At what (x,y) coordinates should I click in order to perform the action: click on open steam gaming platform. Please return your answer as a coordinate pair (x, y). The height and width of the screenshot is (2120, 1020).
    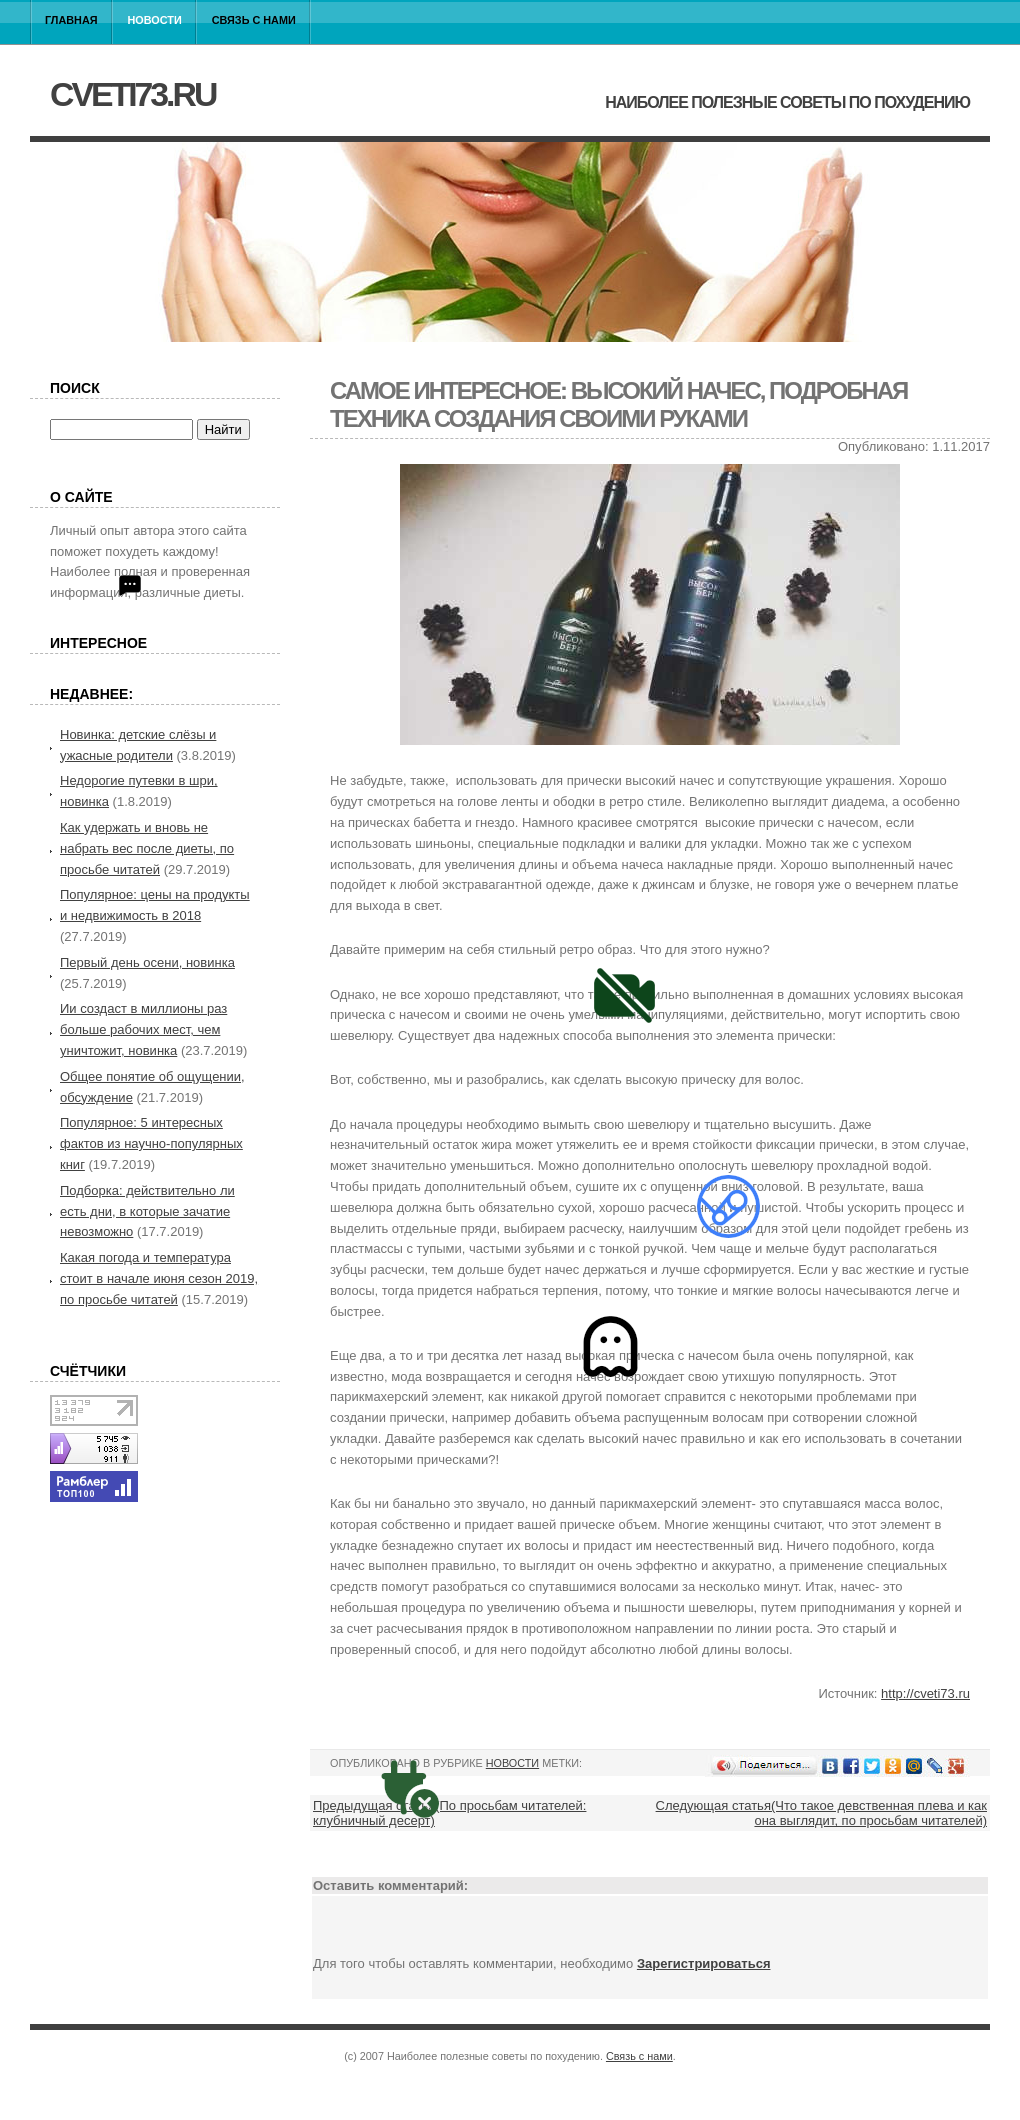
    Looking at the image, I should click on (728, 1206).